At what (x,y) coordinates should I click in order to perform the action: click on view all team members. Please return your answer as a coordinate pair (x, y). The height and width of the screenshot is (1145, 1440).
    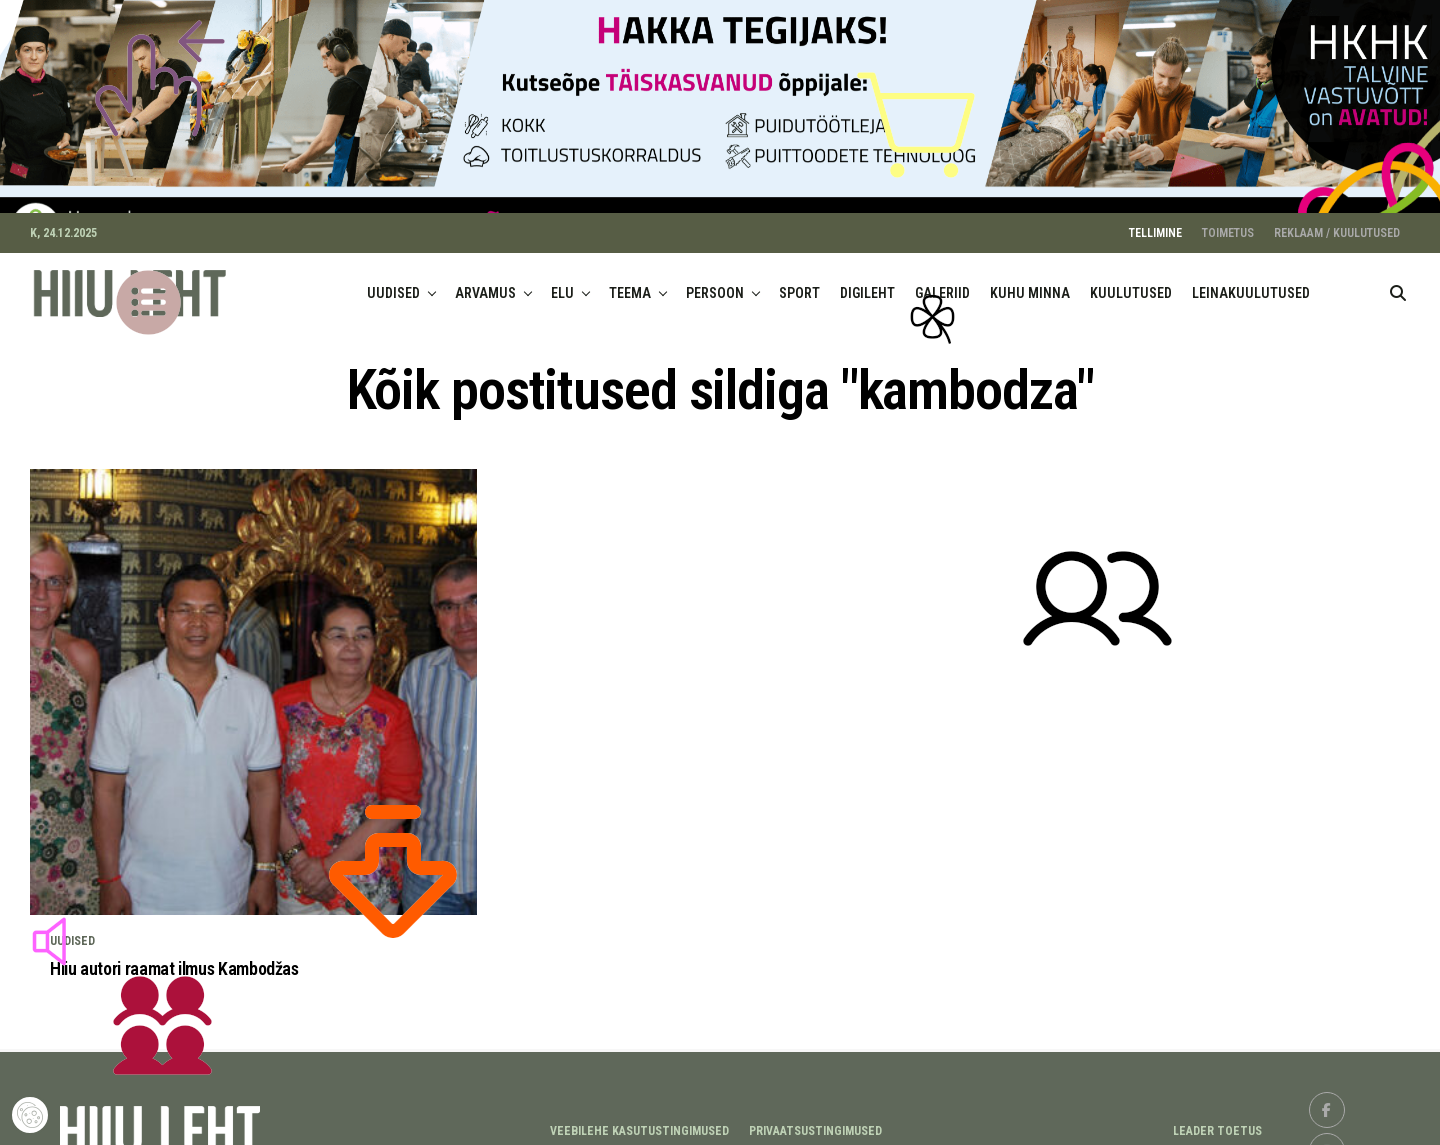
    Looking at the image, I should click on (162, 1025).